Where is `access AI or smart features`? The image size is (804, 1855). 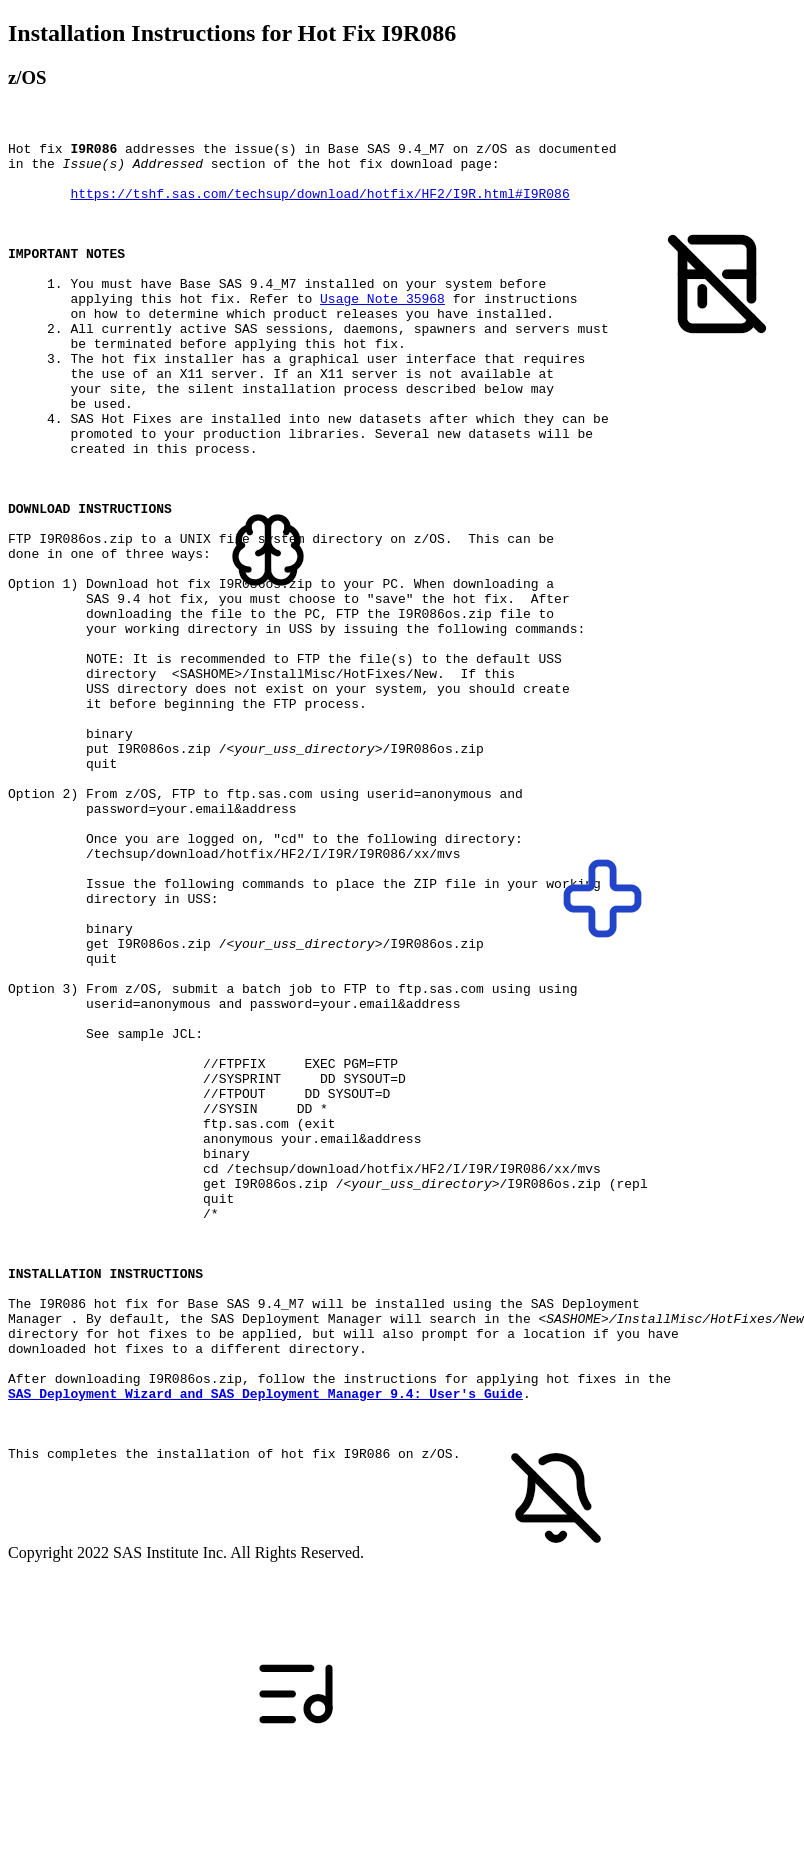
access AI or smart features is located at coordinates (268, 550).